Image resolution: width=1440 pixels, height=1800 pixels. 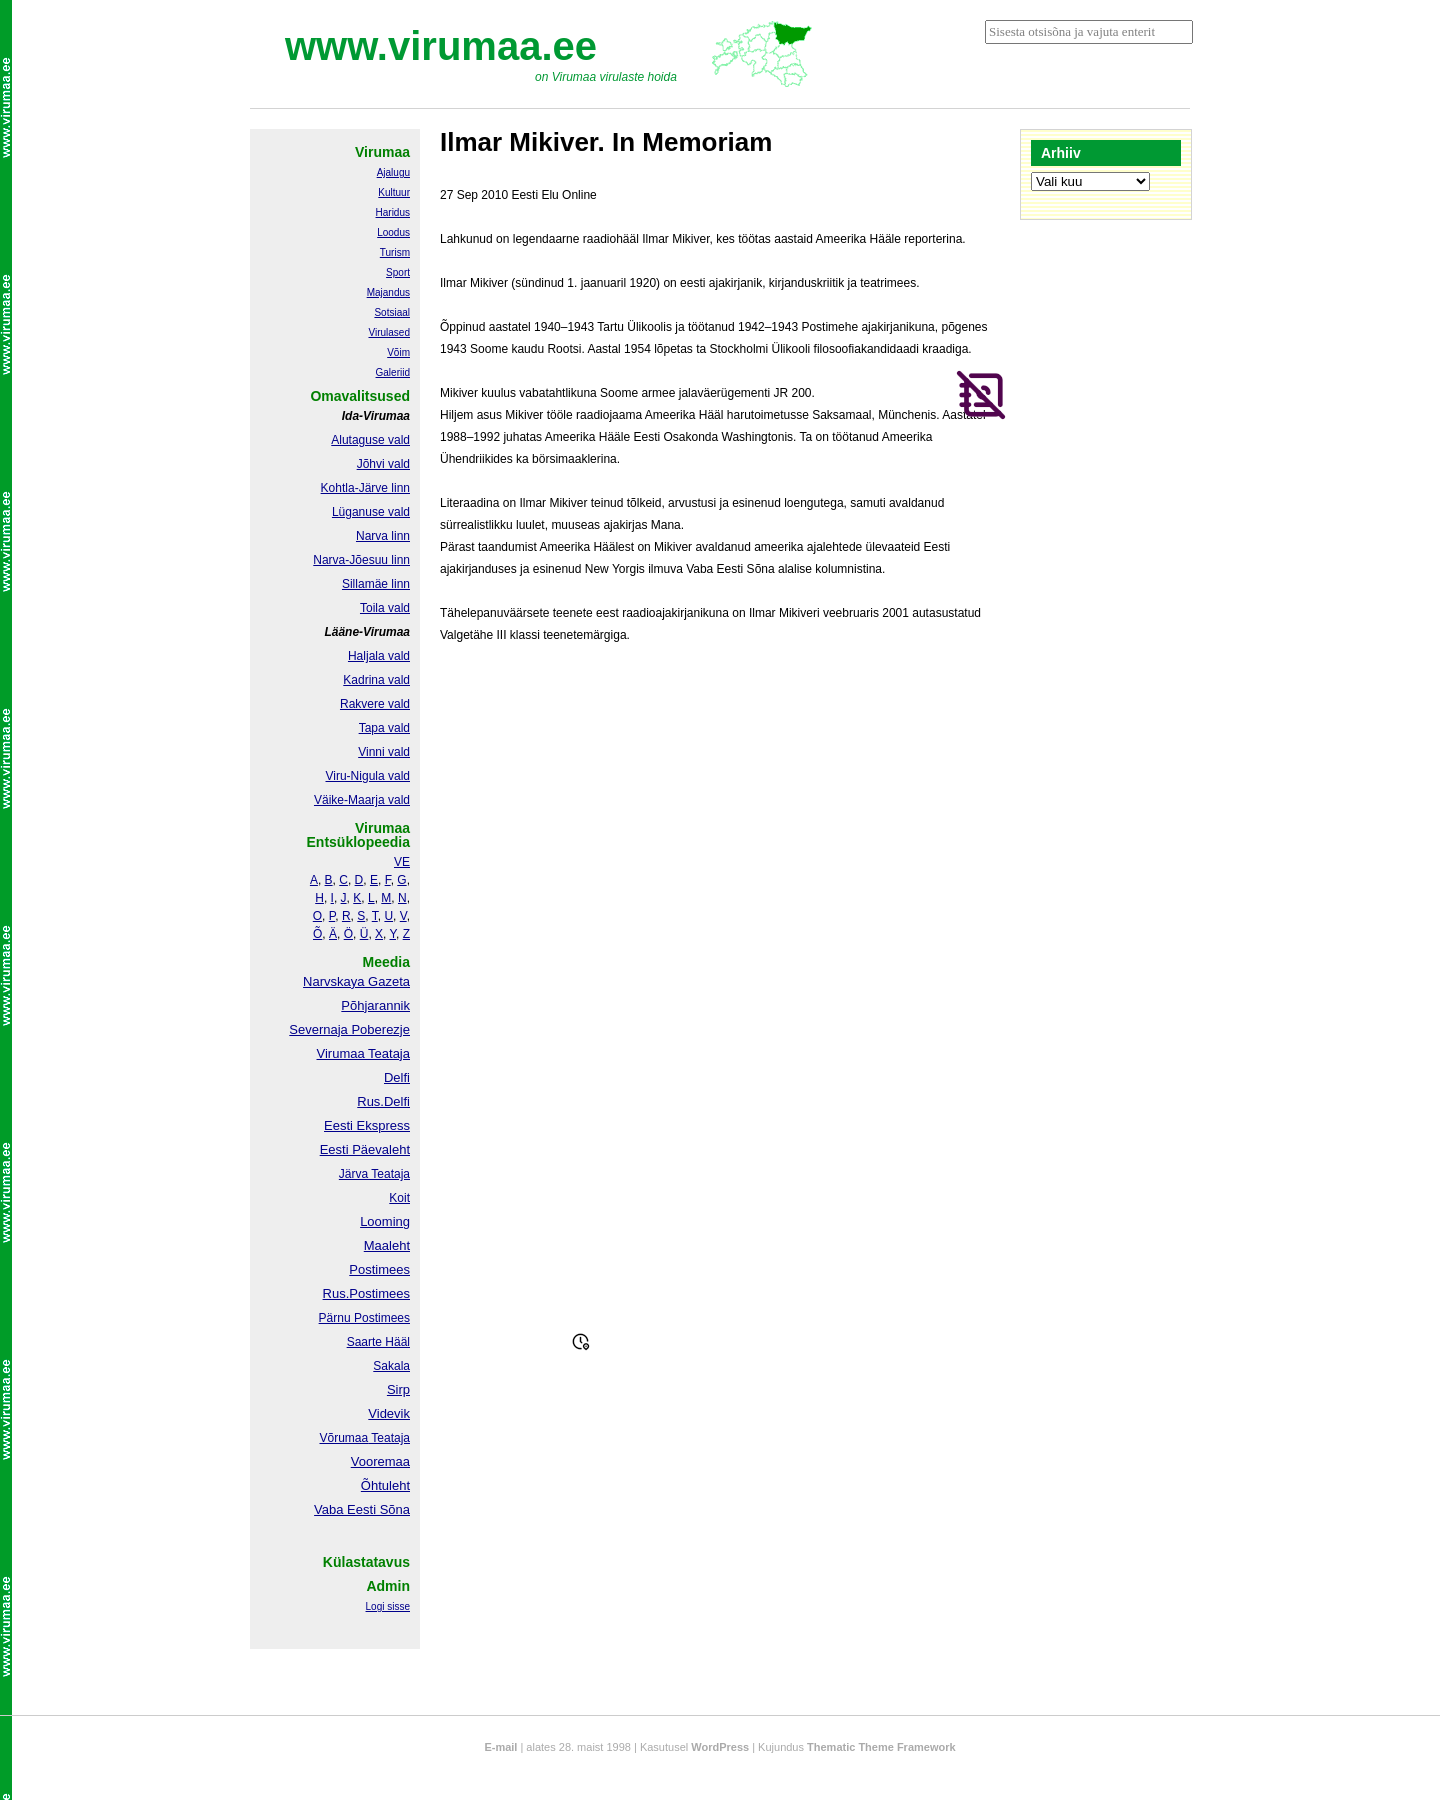 What do you see at coordinates (981, 395) in the screenshot?
I see `contacts unavailable or disabled` at bounding box center [981, 395].